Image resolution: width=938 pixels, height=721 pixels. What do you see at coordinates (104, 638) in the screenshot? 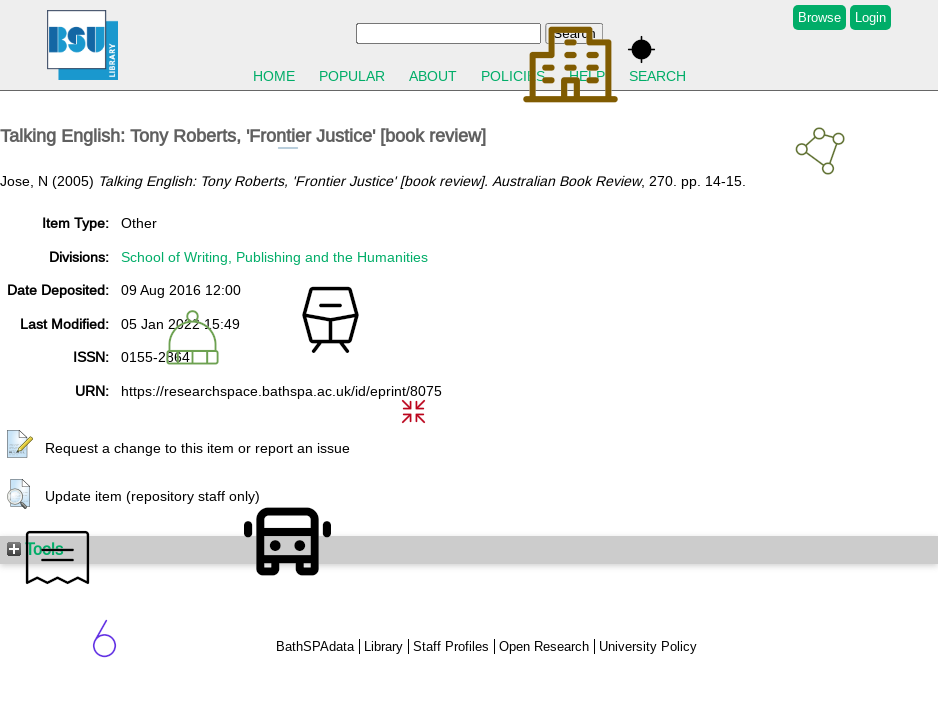
I see `indicates the number six in a list or sequence` at bounding box center [104, 638].